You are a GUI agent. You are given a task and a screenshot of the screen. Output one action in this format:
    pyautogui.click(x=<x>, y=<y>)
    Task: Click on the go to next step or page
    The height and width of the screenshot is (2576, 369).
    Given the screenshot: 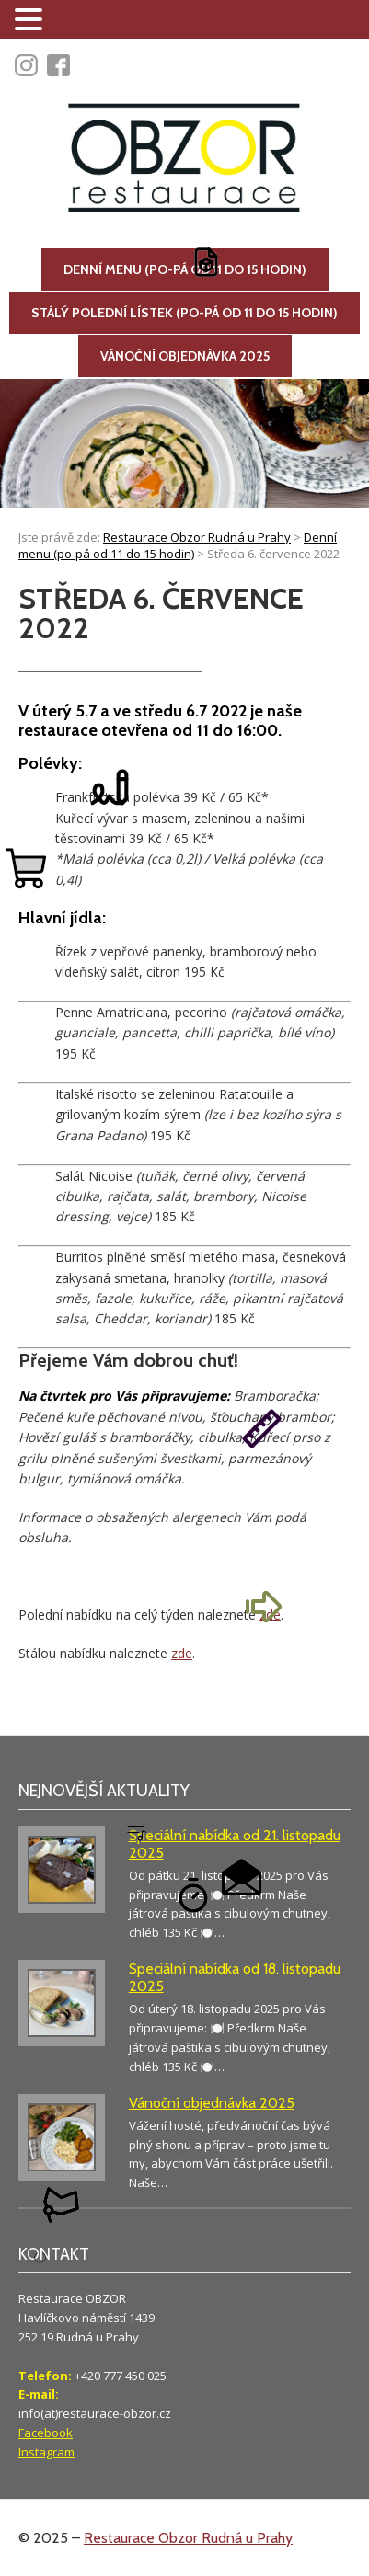 What is the action you would take?
    pyautogui.click(x=264, y=1607)
    